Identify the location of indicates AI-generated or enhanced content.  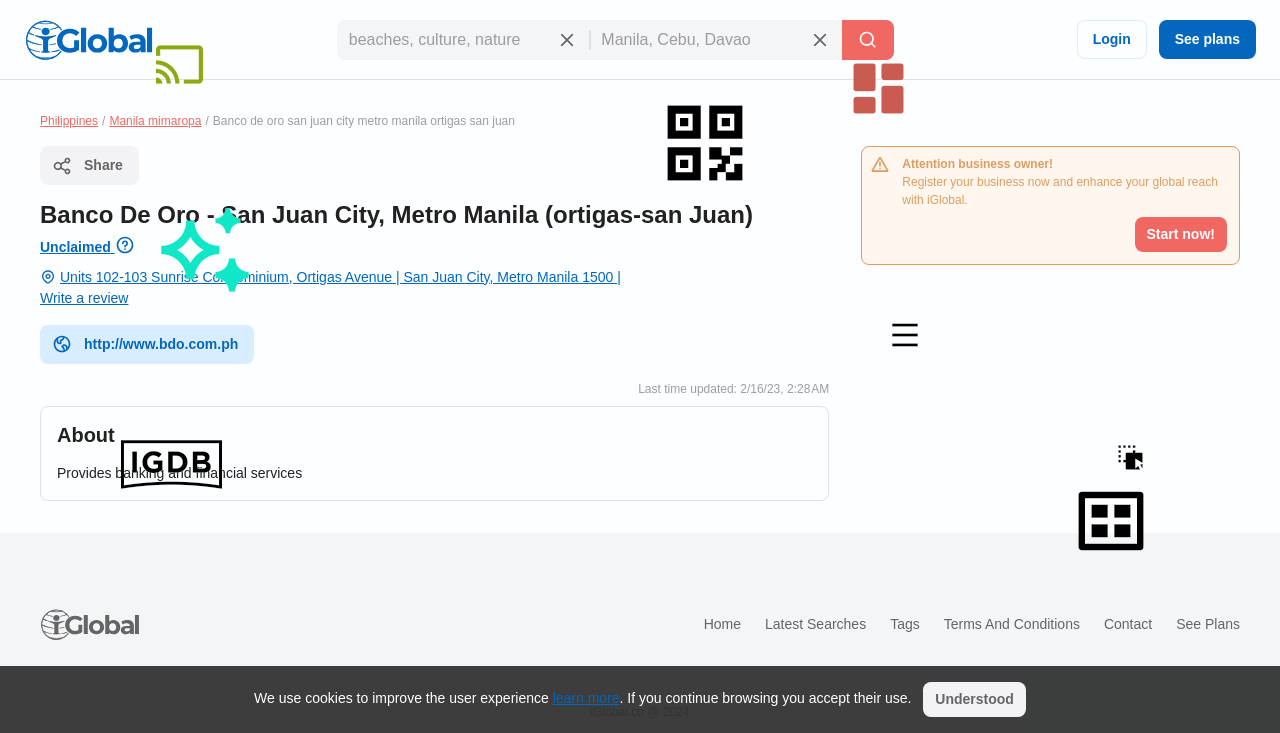
(207, 250).